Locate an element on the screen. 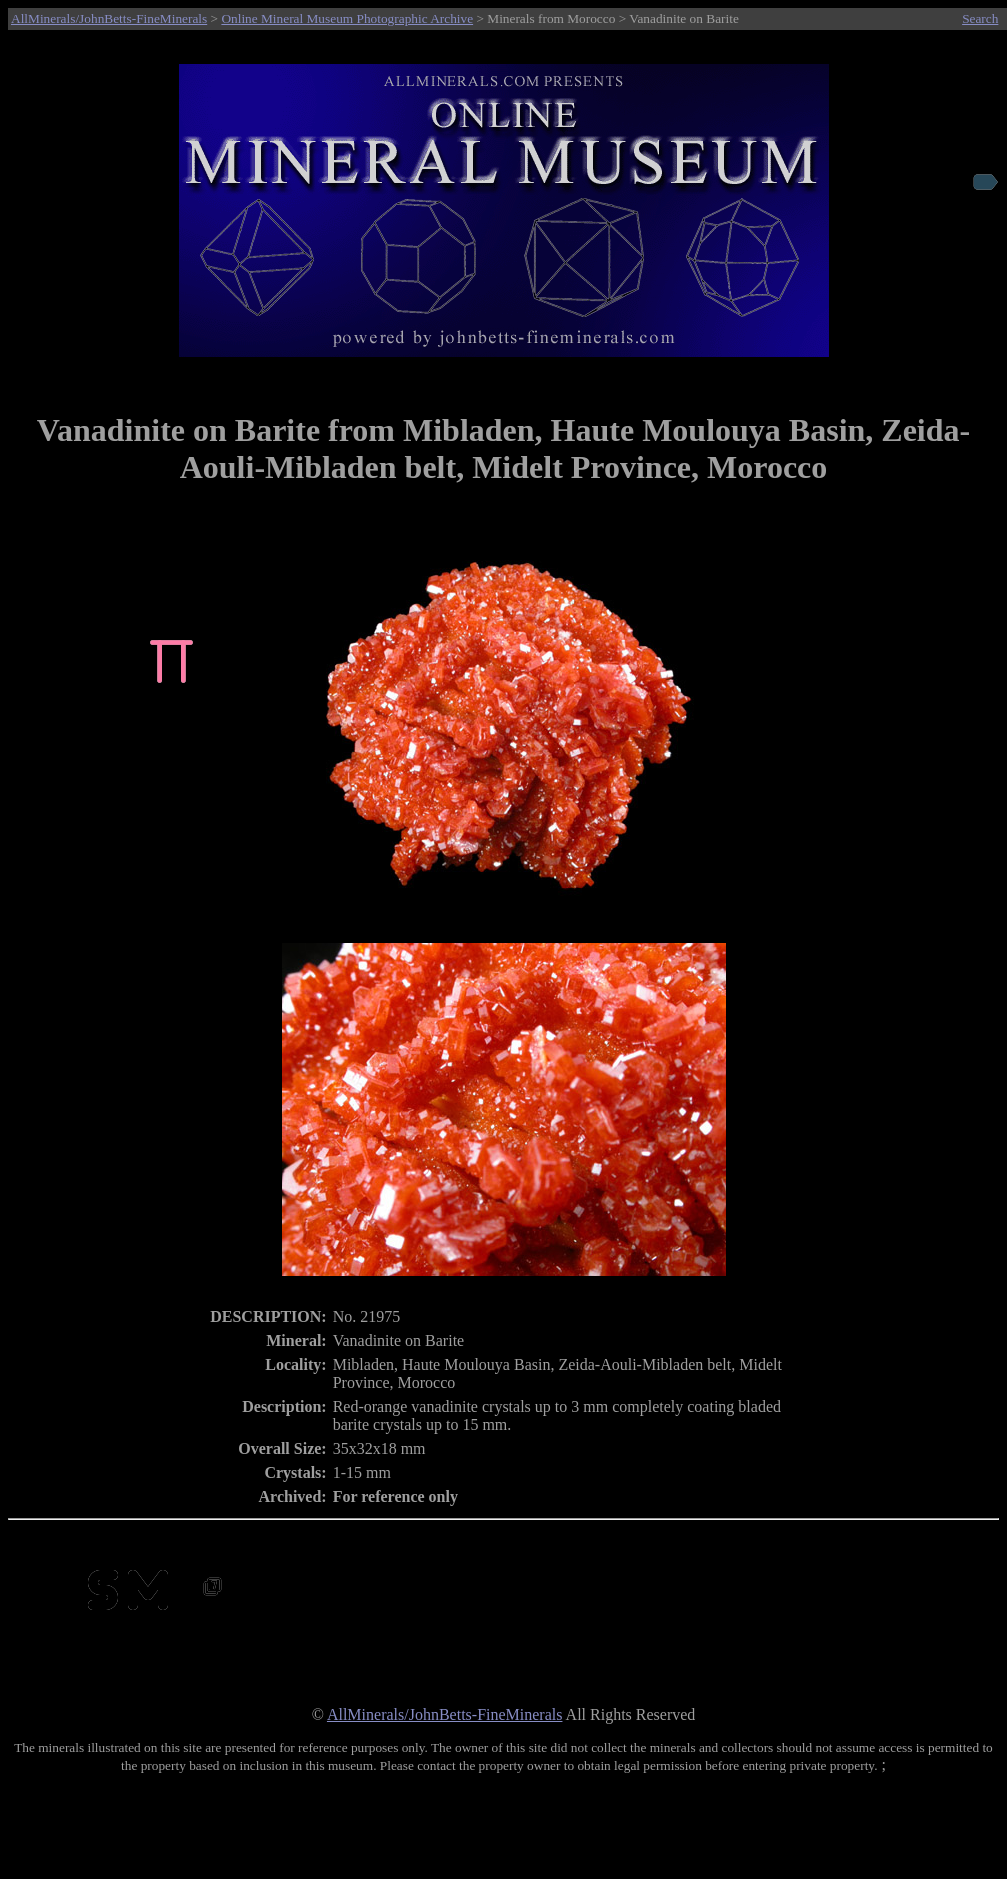 The image size is (1007, 1879). add a label or tag to an item is located at coordinates (985, 182).